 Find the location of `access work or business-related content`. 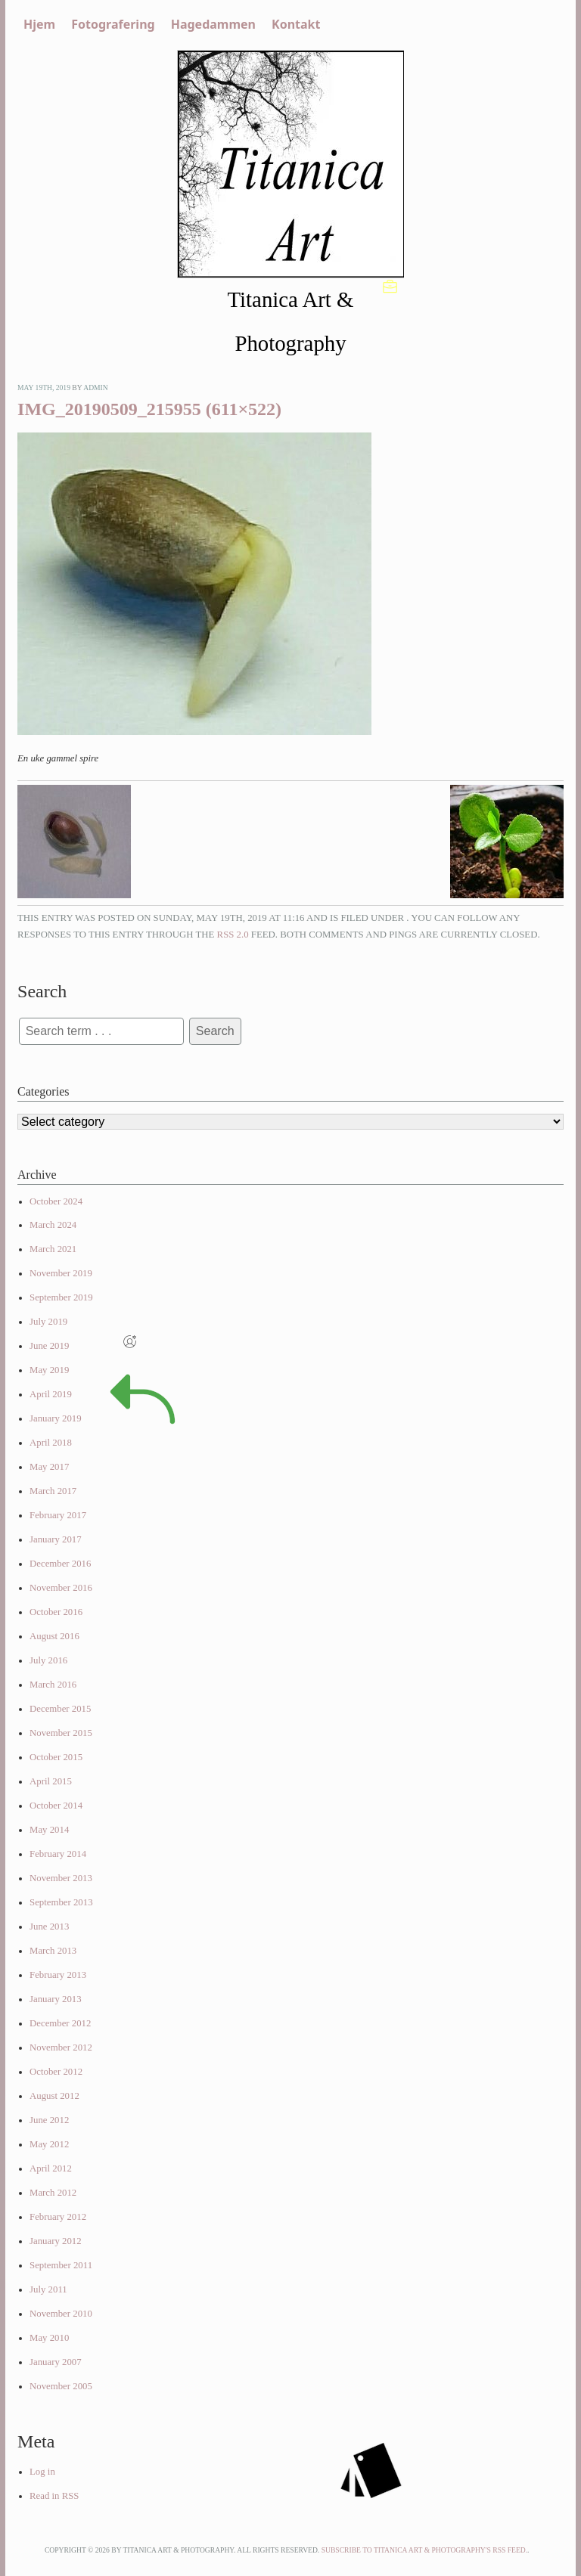

access work or business-related content is located at coordinates (390, 287).